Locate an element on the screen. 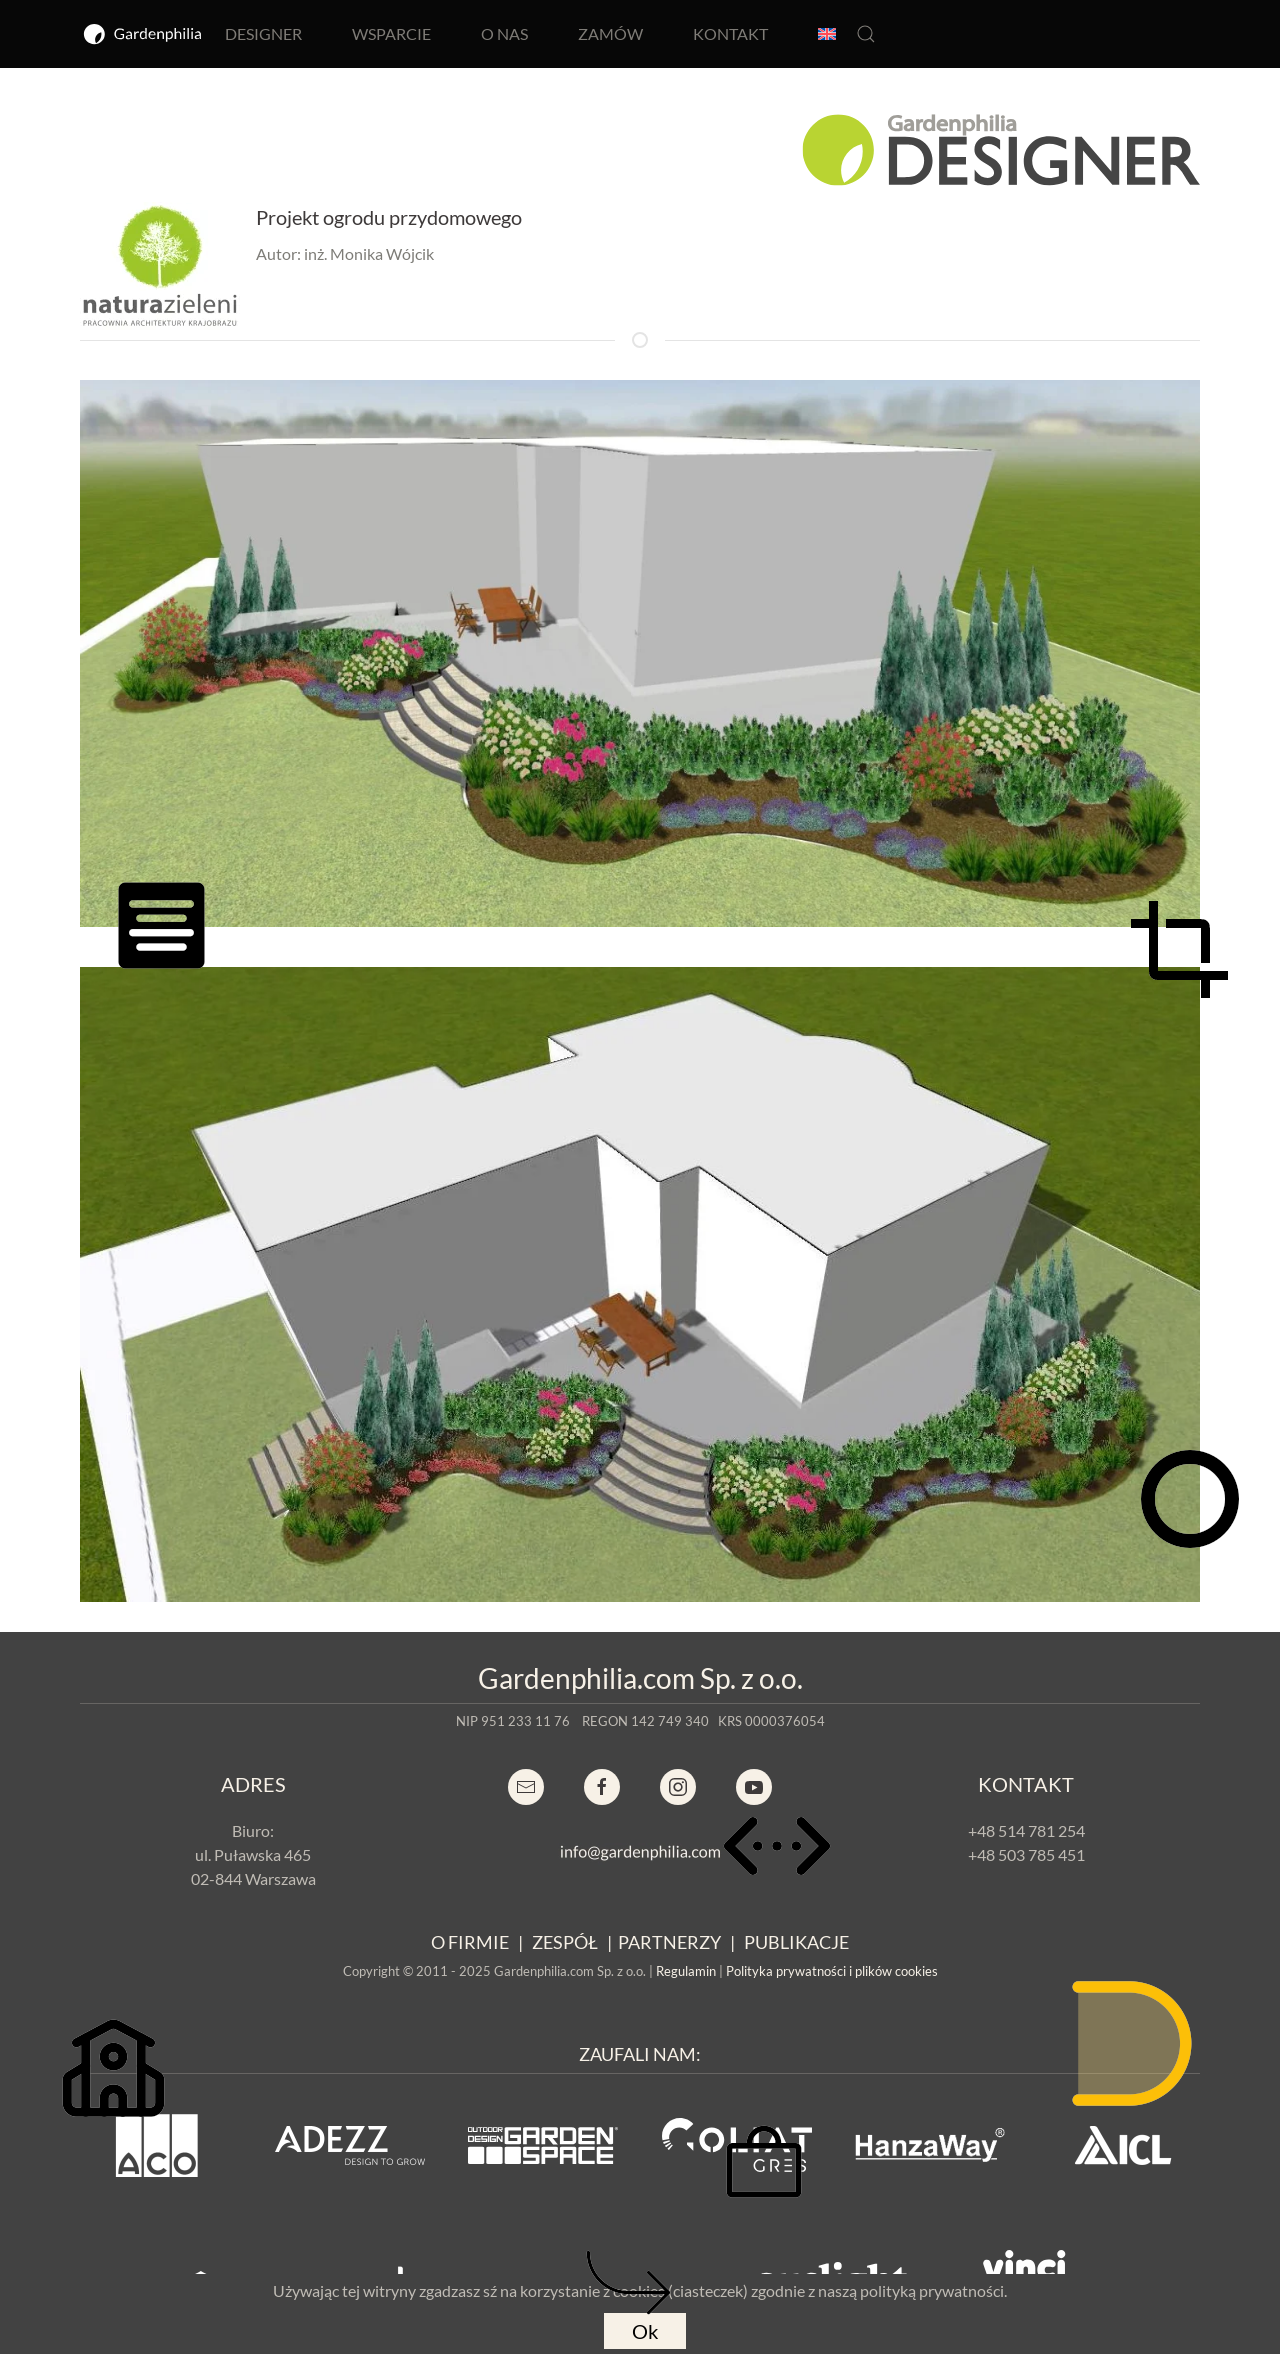 This screenshot has height=2354, width=1280. access education or school-related features is located at coordinates (113, 2070).